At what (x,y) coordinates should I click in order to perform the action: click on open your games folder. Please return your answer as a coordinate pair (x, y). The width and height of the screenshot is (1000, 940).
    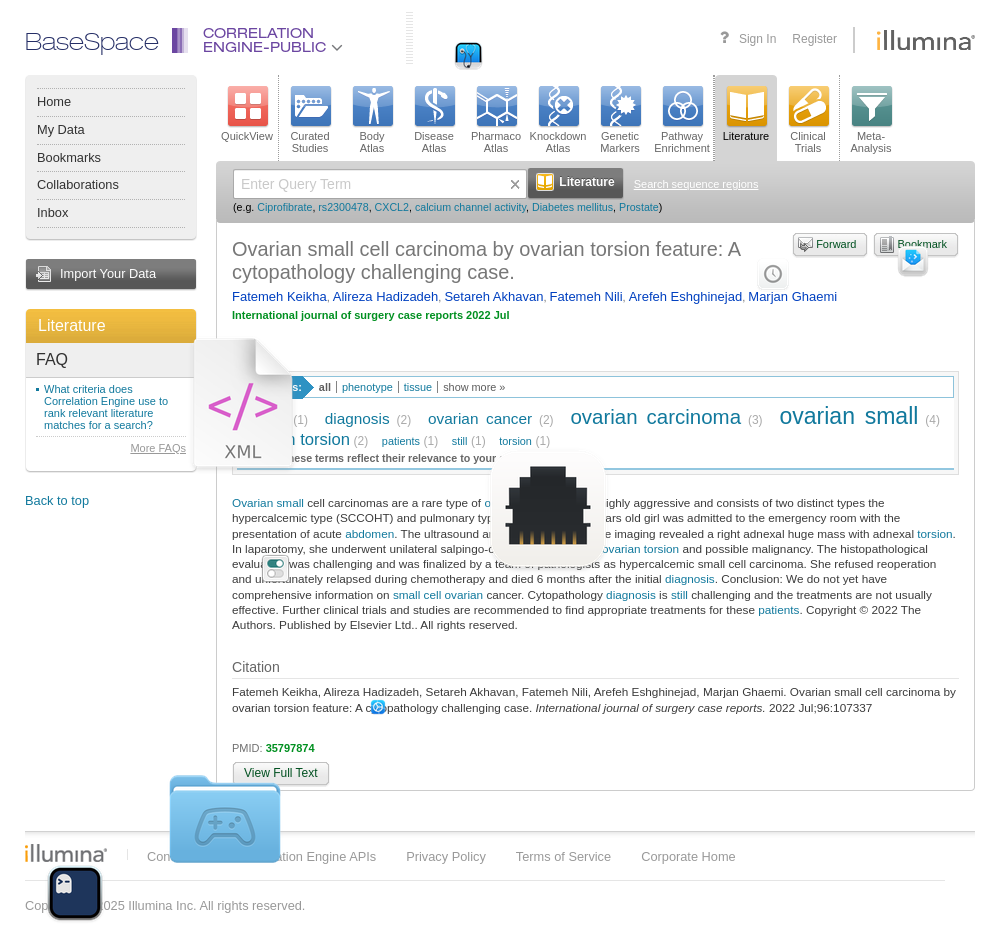
    Looking at the image, I should click on (225, 819).